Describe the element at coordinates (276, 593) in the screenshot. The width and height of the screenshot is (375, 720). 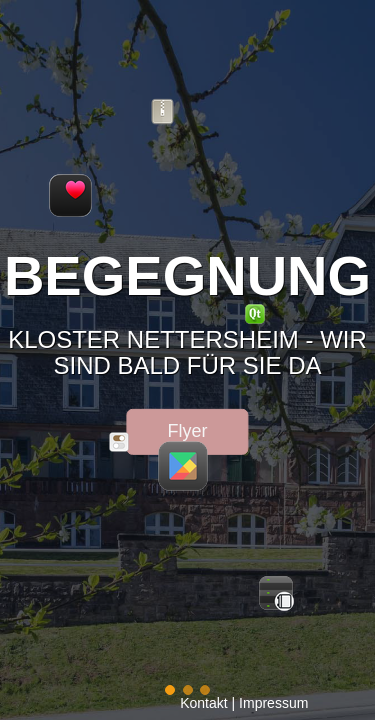
I see `configure ldap server connection settings` at that location.